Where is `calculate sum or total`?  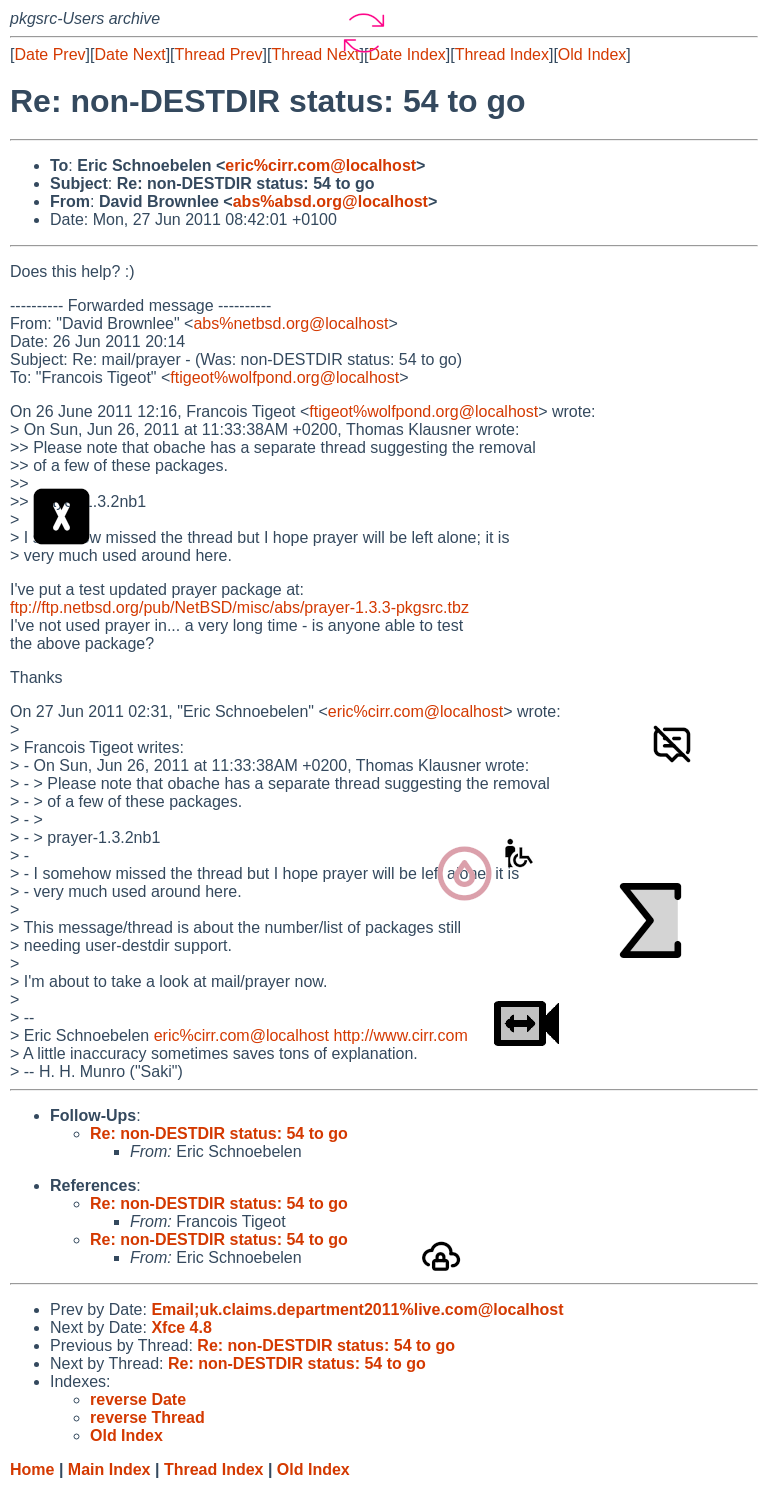
calculate sum or total is located at coordinates (650, 920).